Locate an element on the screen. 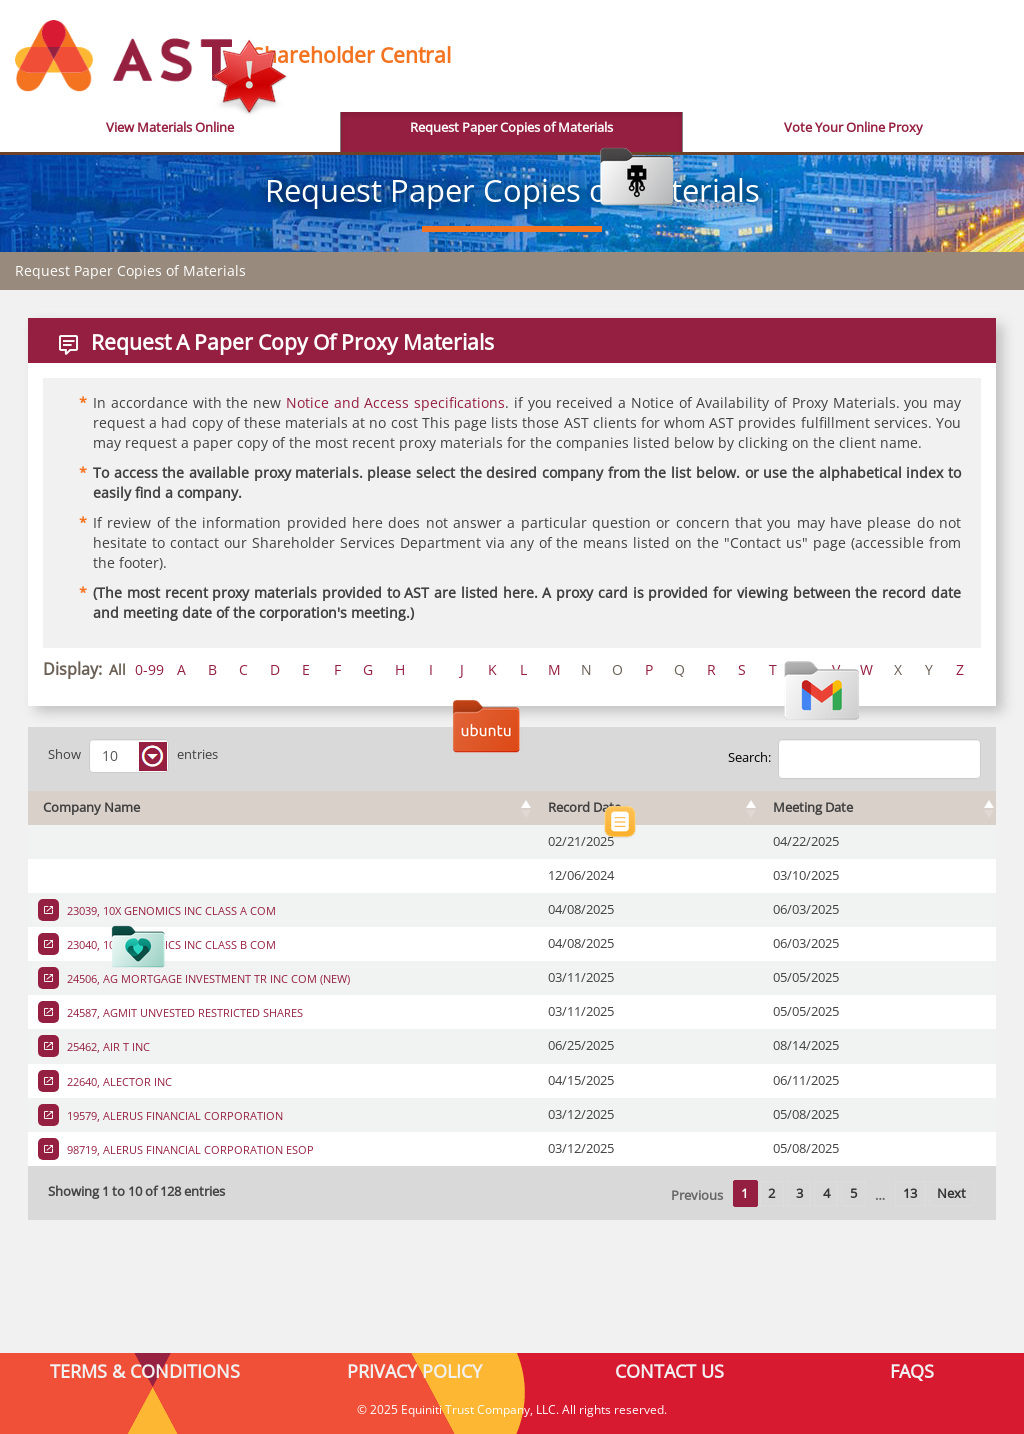 The image size is (1024, 1434). access desklet preferences and settings is located at coordinates (620, 822).